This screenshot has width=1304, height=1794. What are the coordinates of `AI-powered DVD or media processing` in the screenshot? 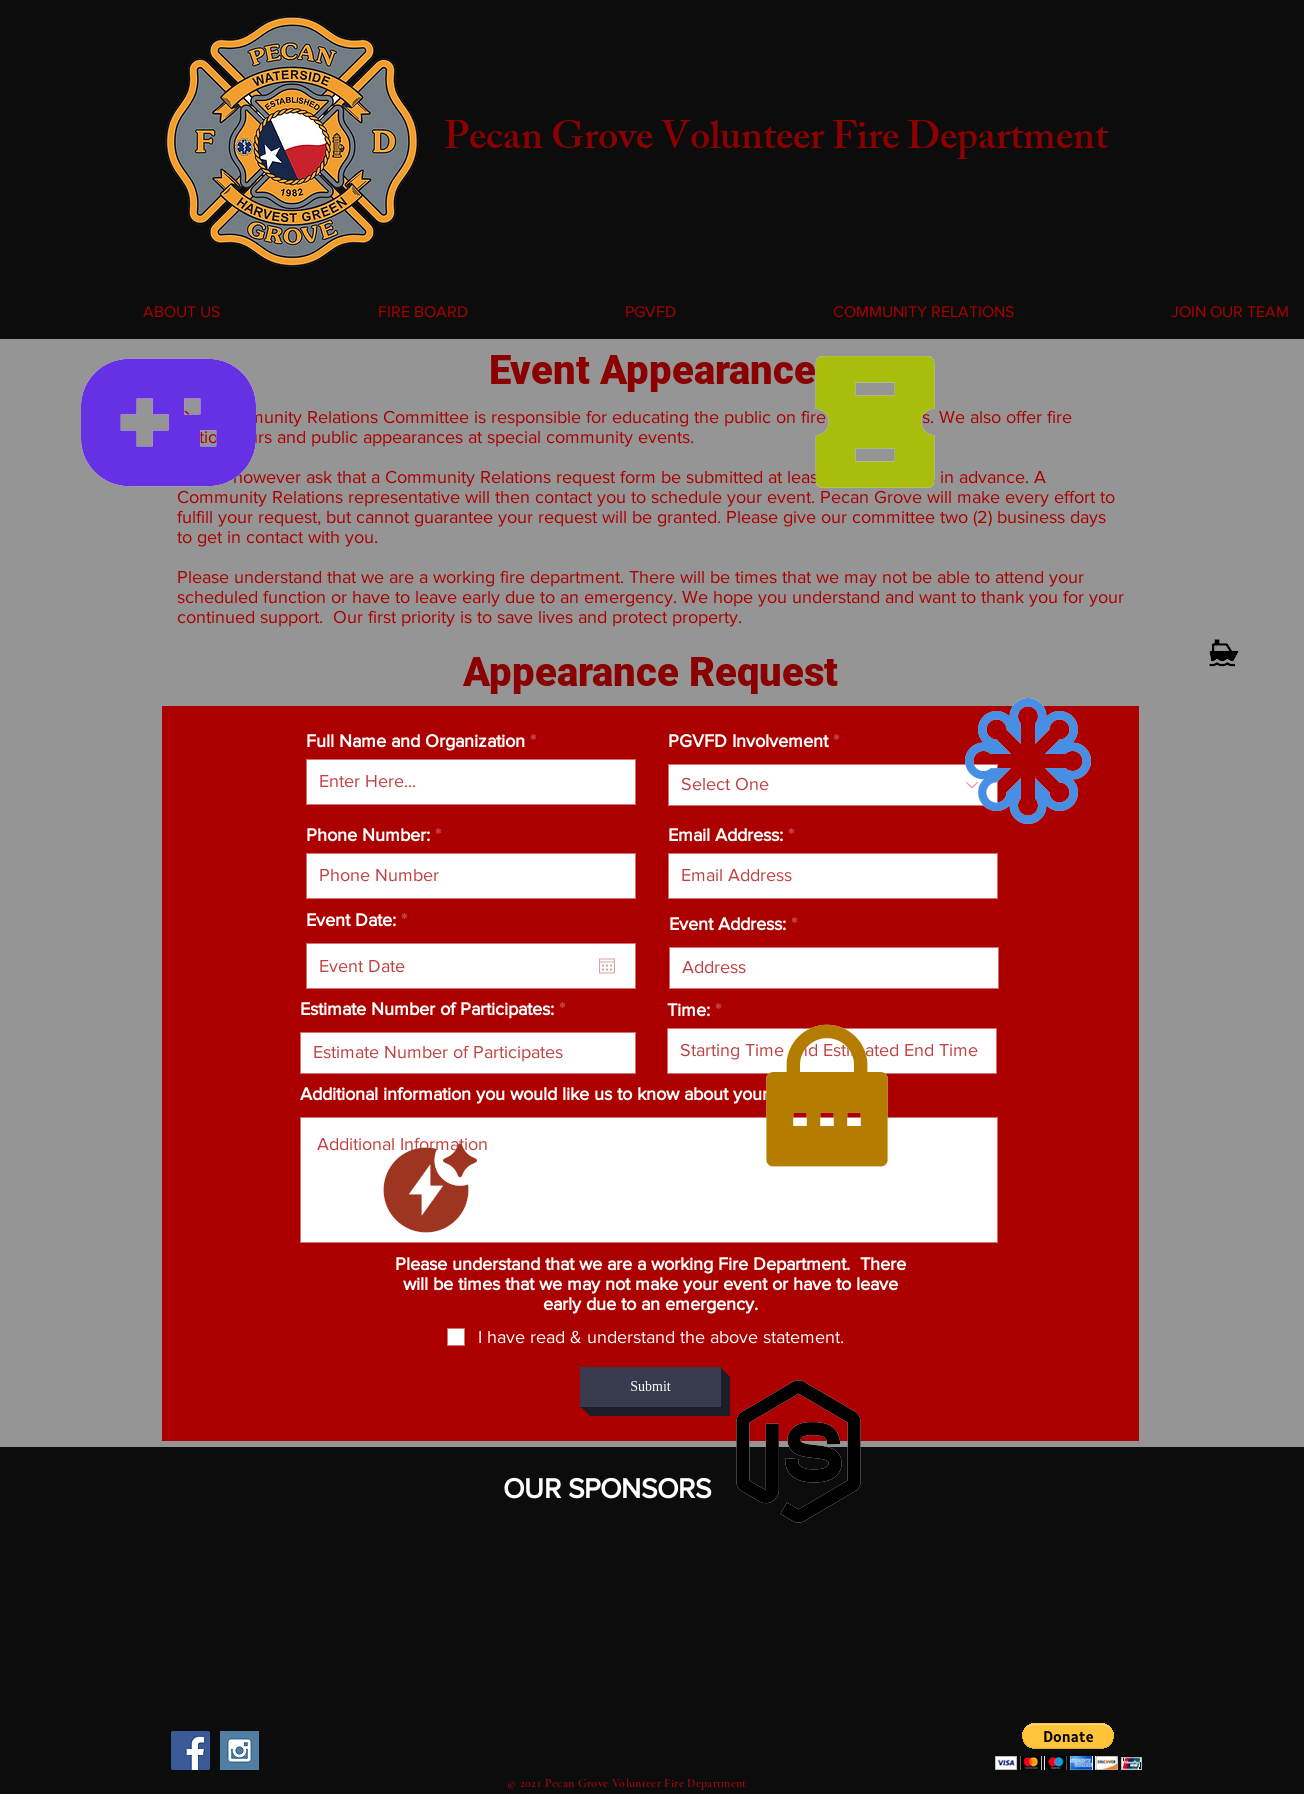 It's located at (426, 1190).